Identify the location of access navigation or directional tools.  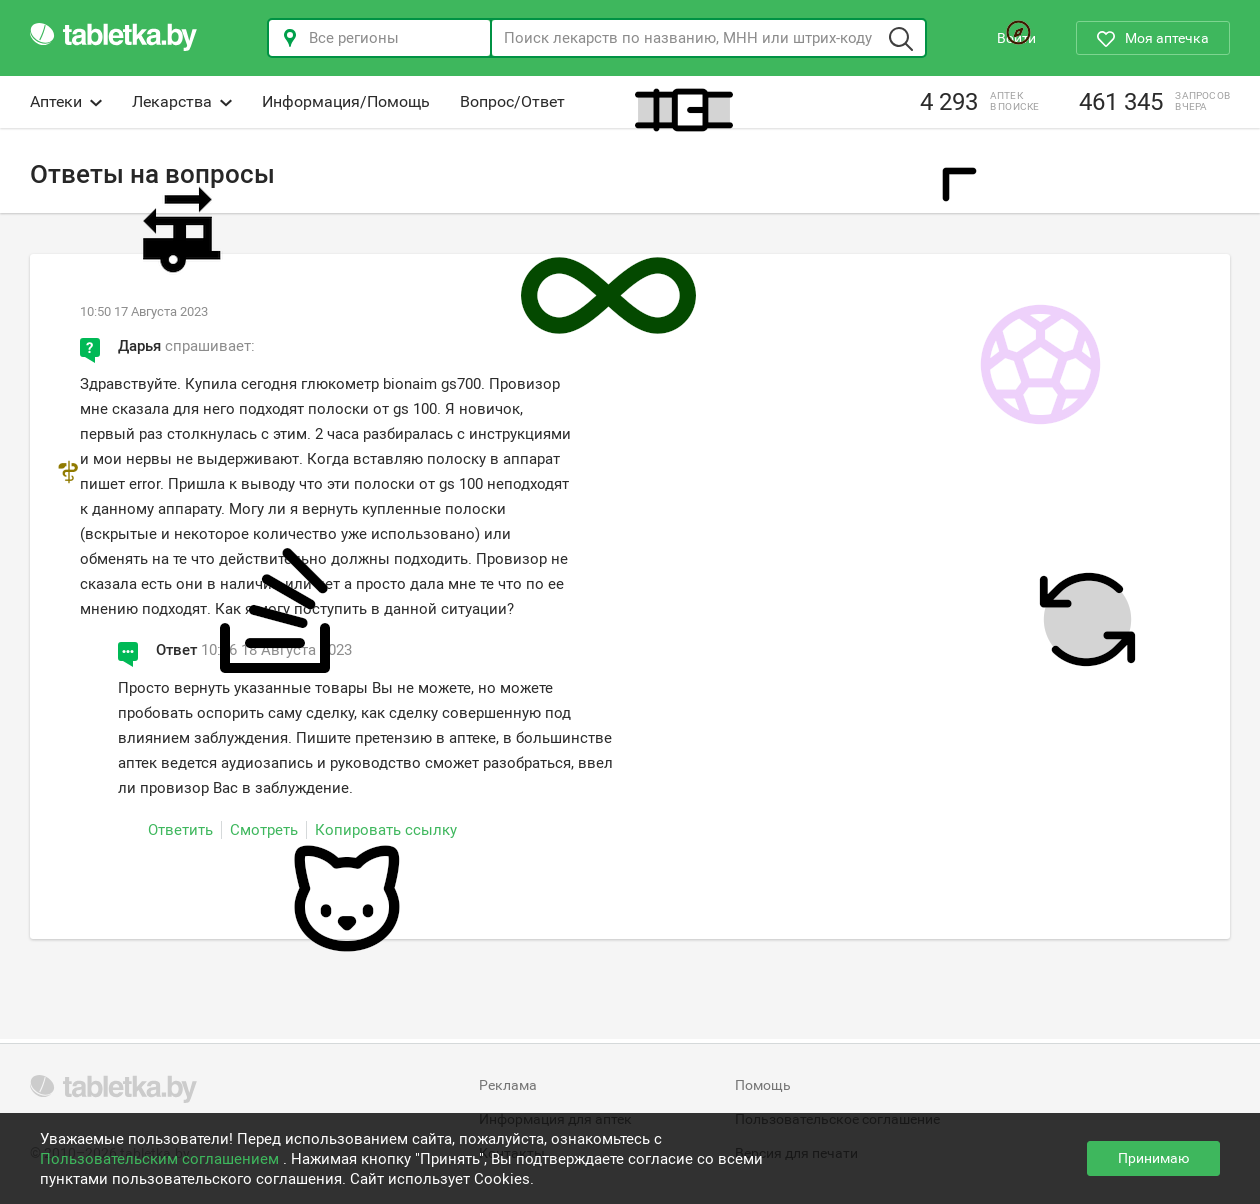
(1018, 32).